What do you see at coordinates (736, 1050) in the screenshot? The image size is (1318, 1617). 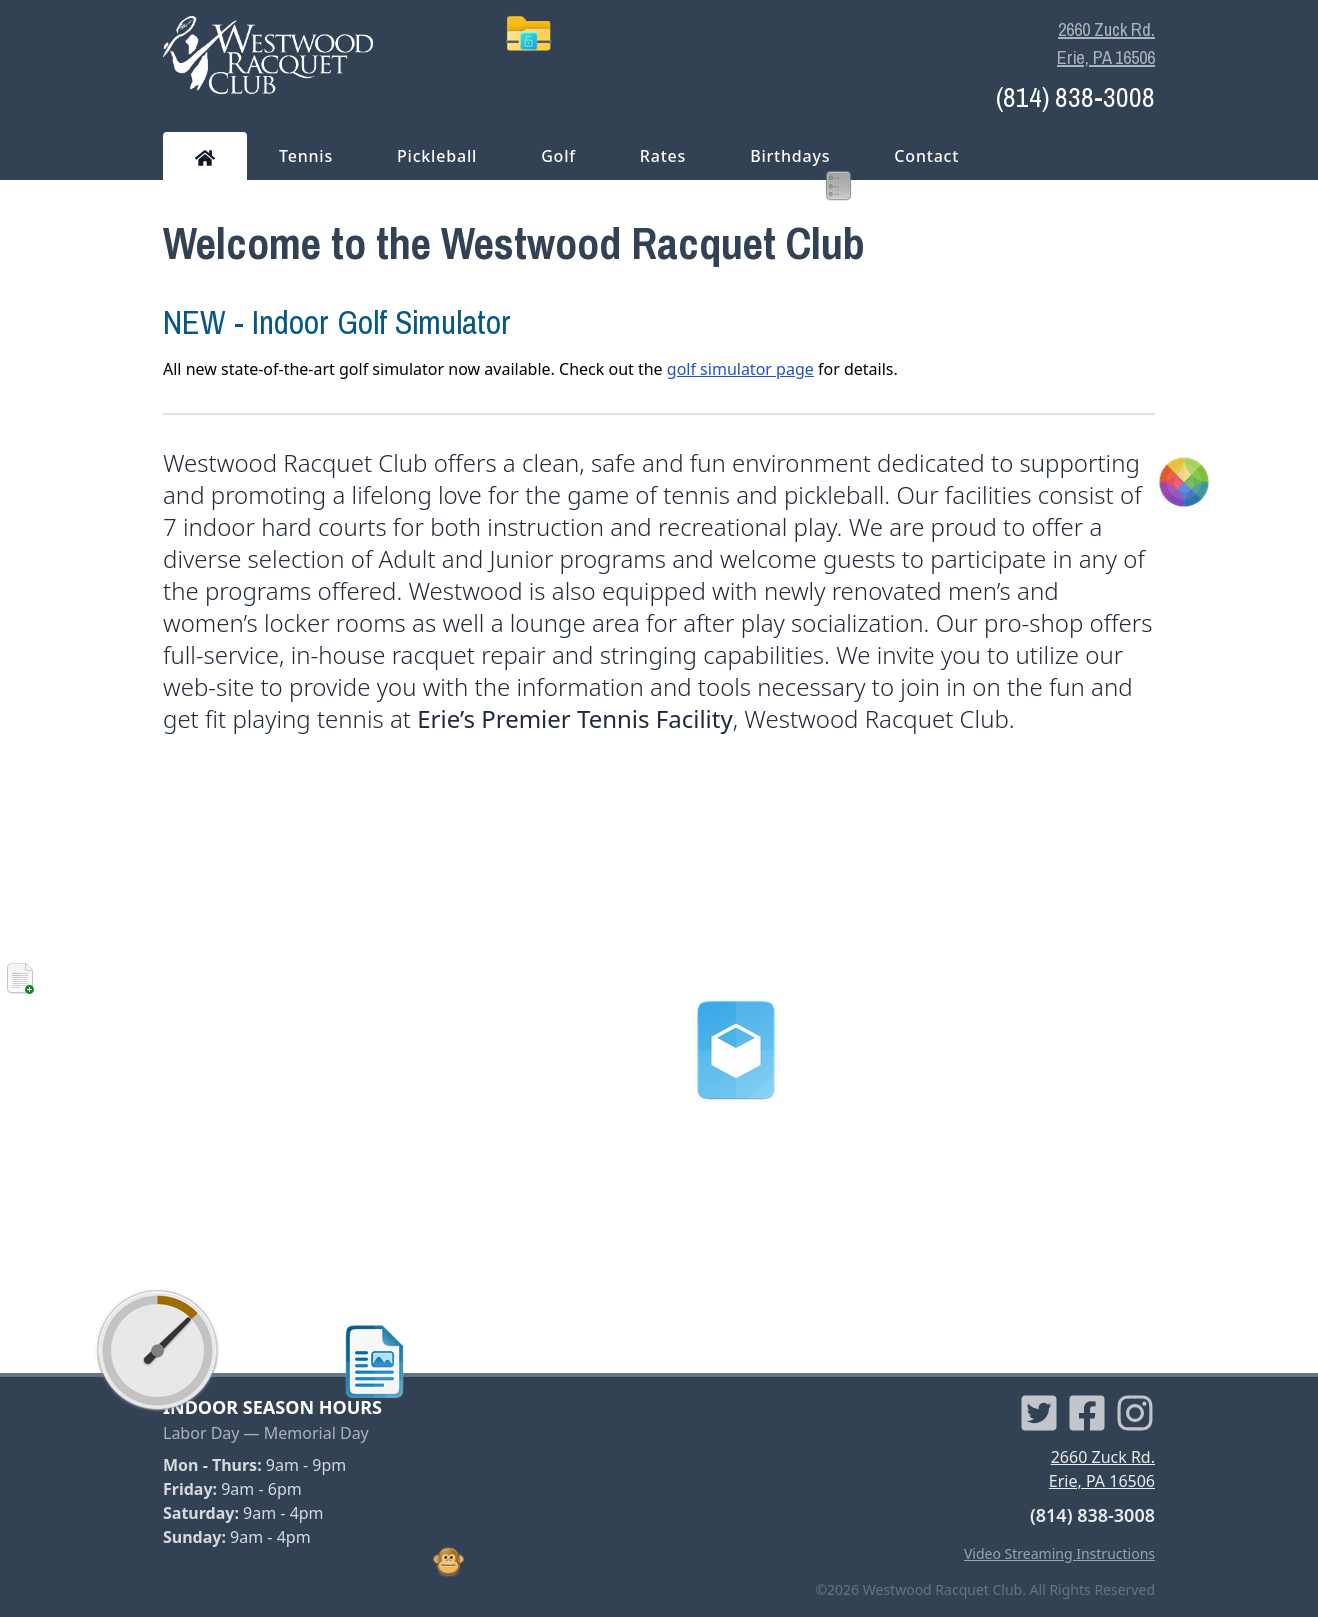 I see `a flatpak application package file` at bounding box center [736, 1050].